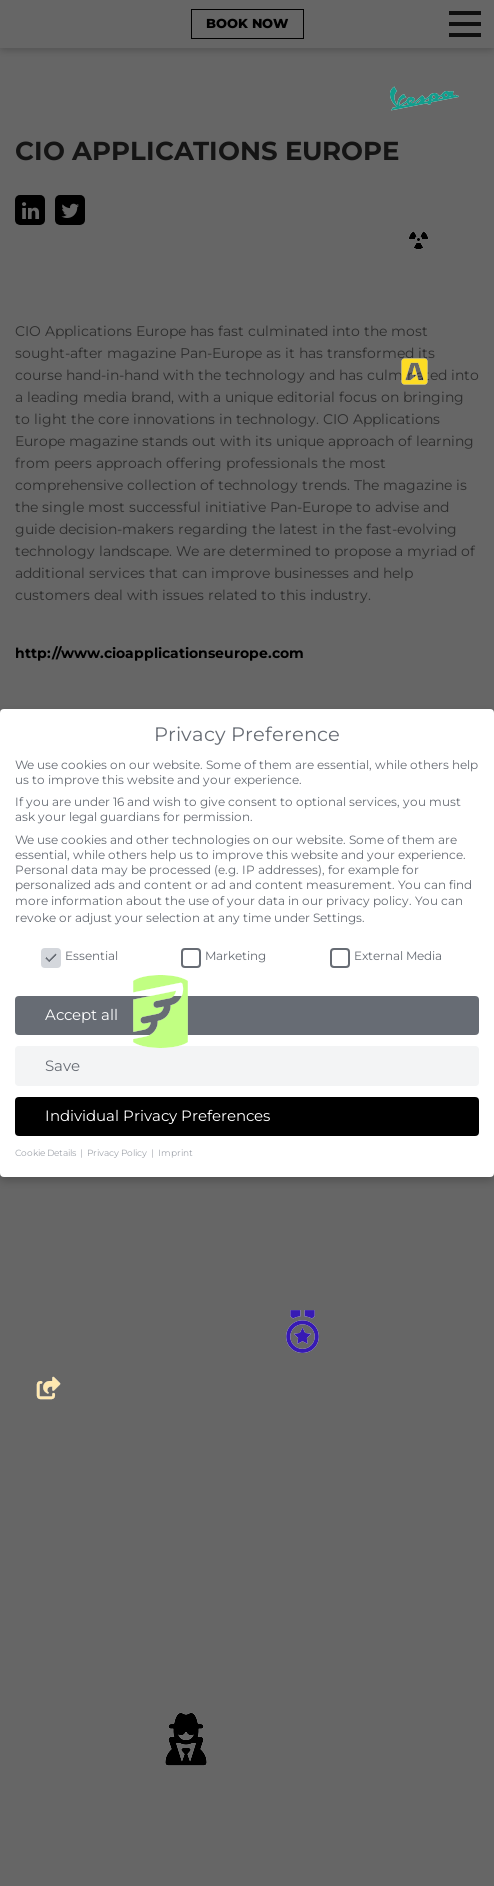 The image size is (494, 1886). What do you see at coordinates (414, 371) in the screenshot?
I see `buysellads logo` at bounding box center [414, 371].